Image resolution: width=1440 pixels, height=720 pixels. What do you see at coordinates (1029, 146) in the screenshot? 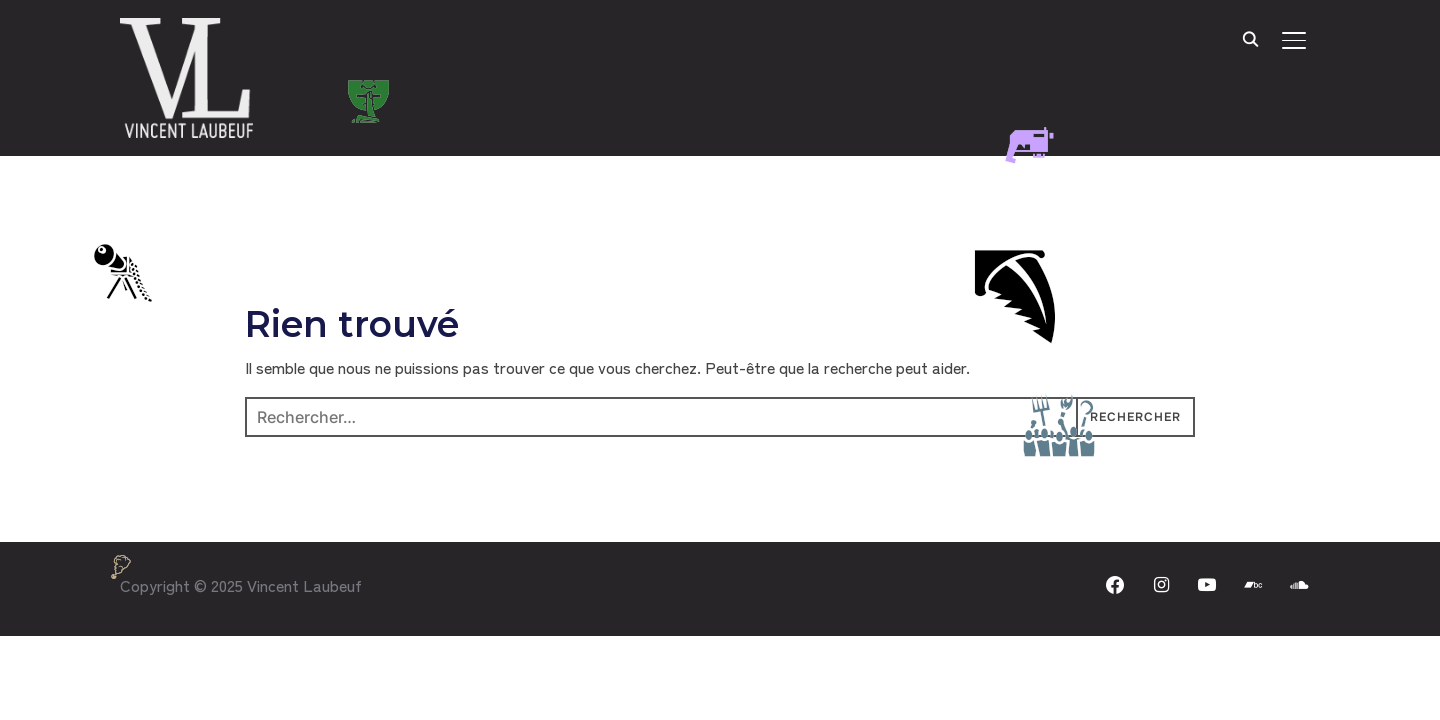
I see `select bolter weapon in game inventory` at bounding box center [1029, 146].